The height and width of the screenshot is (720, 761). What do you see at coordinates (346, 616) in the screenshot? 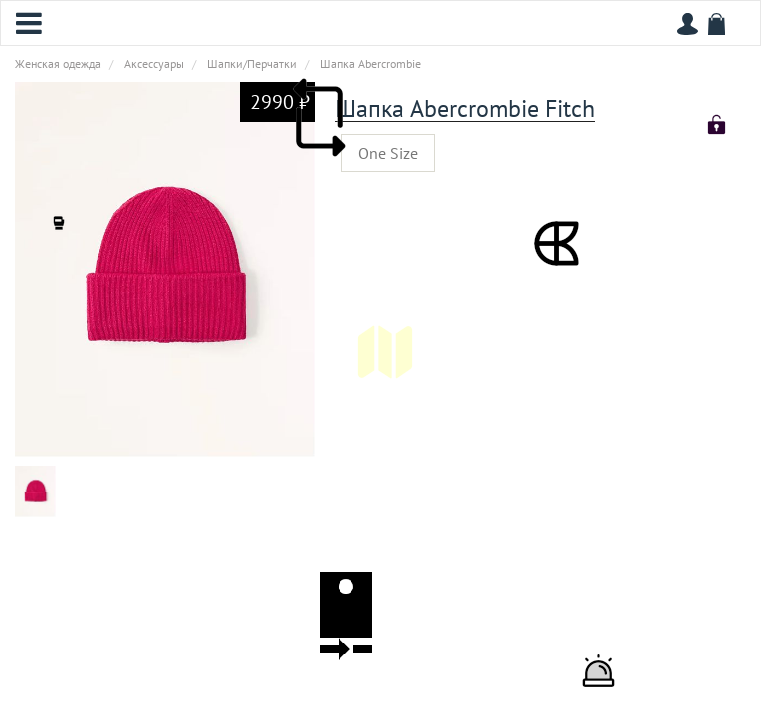
I see `switch to rear camera` at bounding box center [346, 616].